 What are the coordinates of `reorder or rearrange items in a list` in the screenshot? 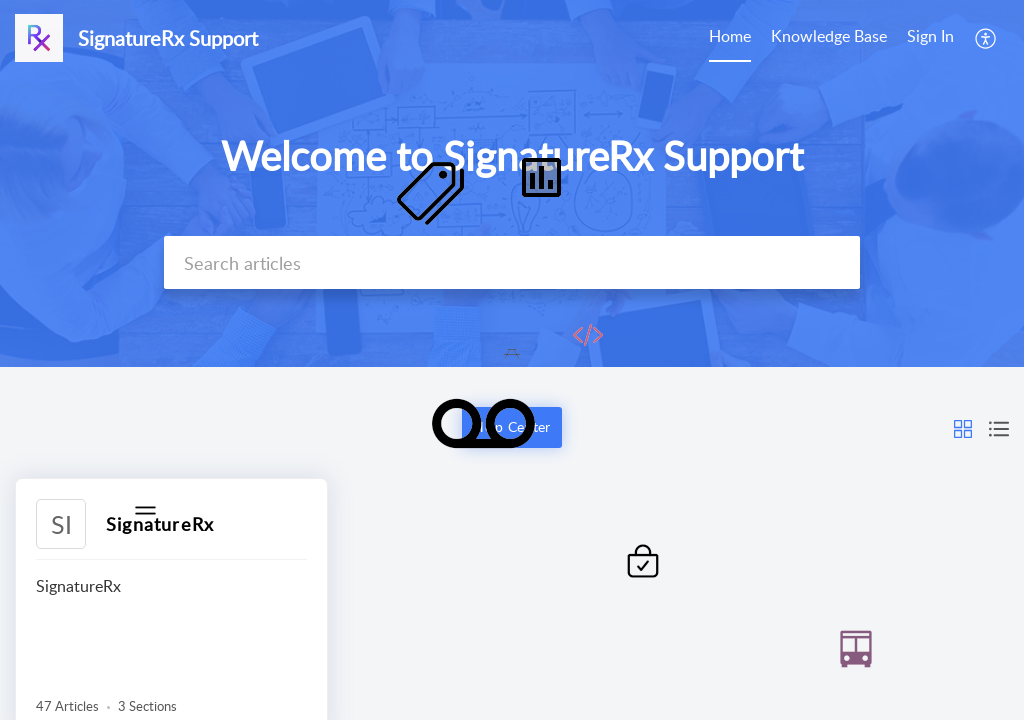 It's located at (145, 510).